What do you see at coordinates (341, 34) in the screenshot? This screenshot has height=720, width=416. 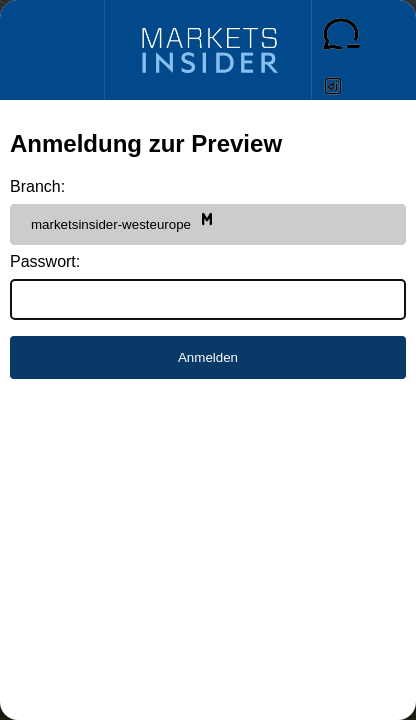 I see `remove a message or conversation` at bounding box center [341, 34].